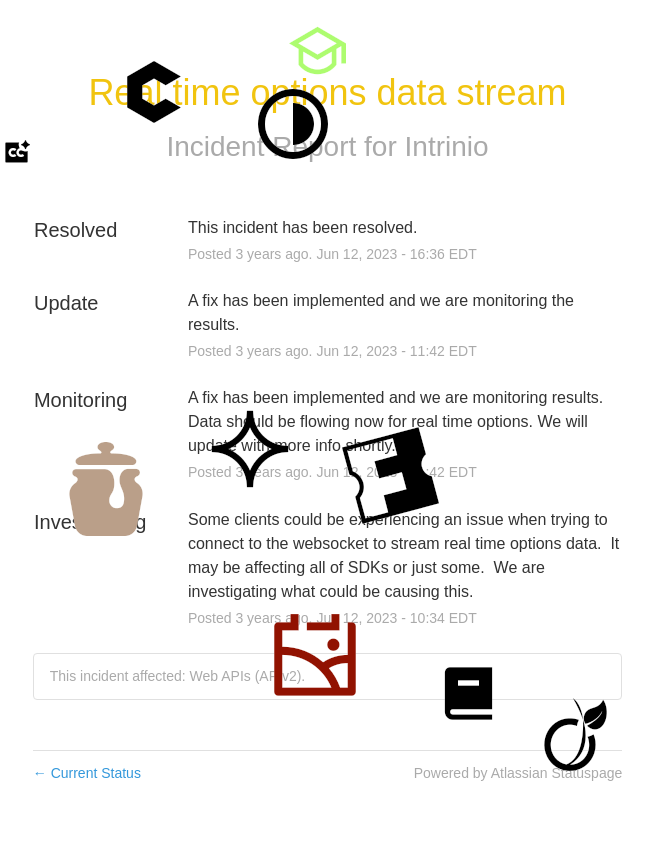 This screenshot has height=855, width=655. Describe the element at coordinates (468, 693) in the screenshot. I see `open a book or reading app` at that location.